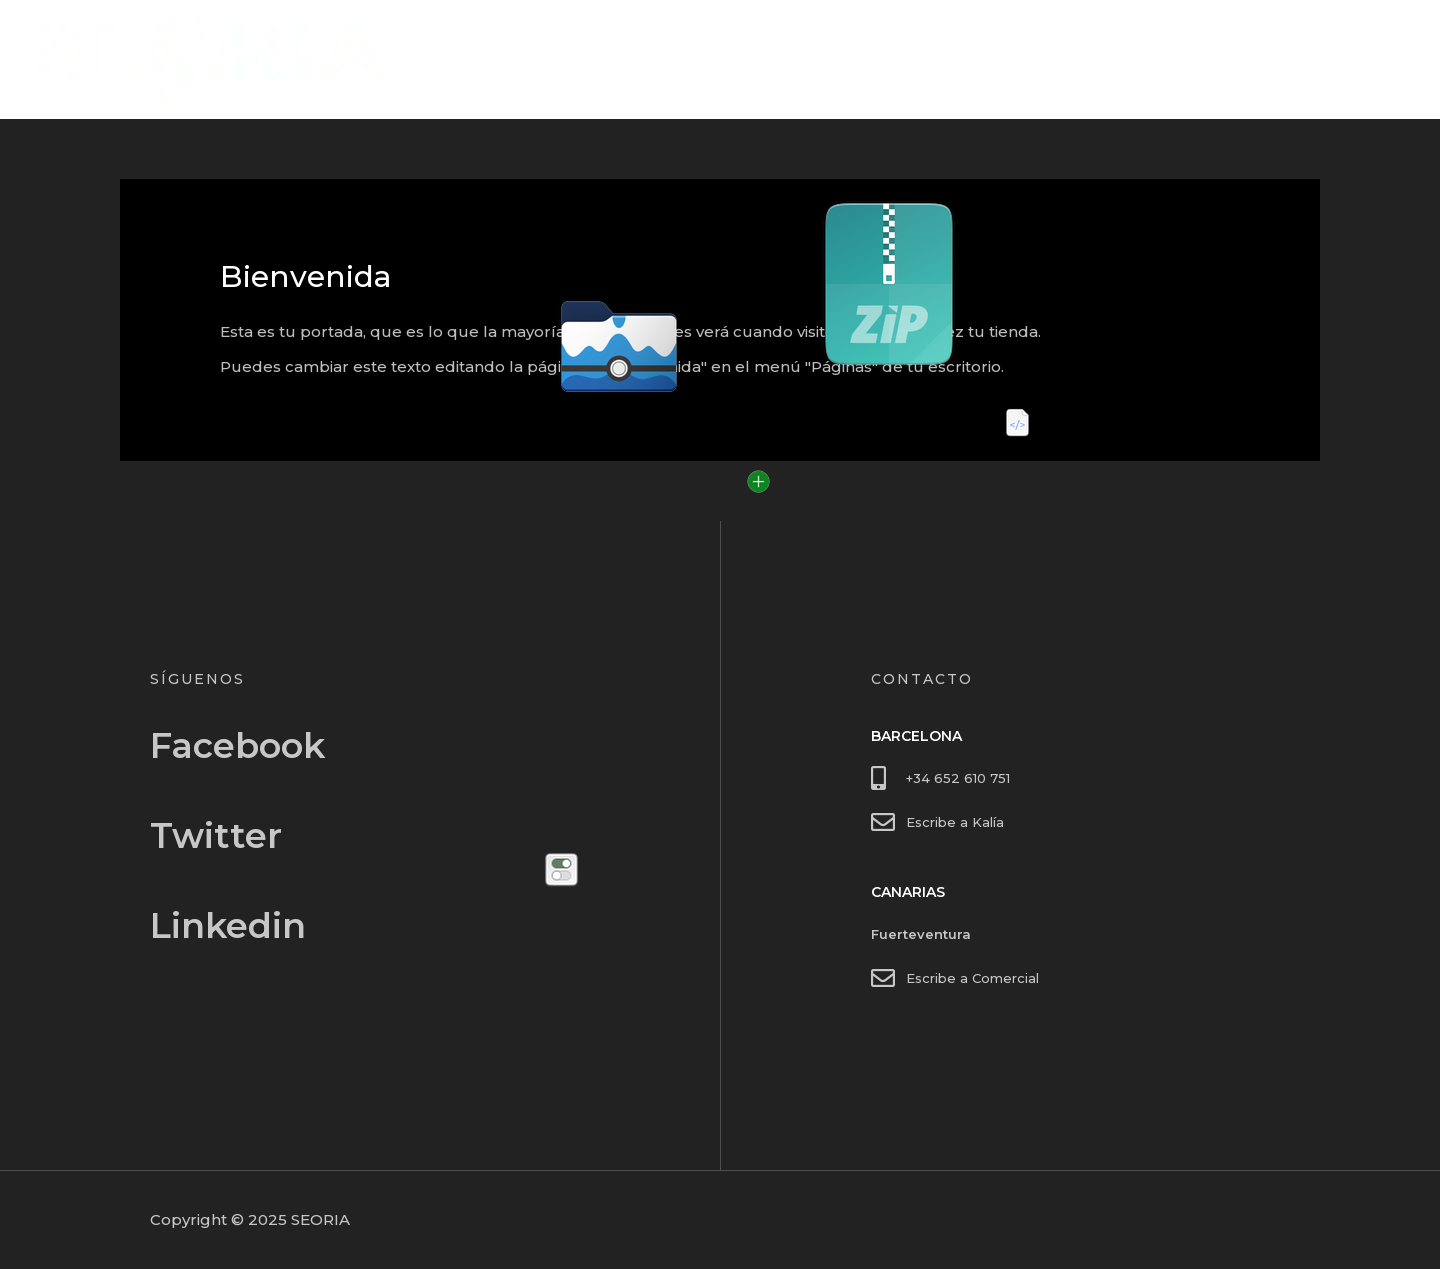 The image size is (1440, 1269). Describe the element at coordinates (758, 481) in the screenshot. I see `add a new item` at that location.